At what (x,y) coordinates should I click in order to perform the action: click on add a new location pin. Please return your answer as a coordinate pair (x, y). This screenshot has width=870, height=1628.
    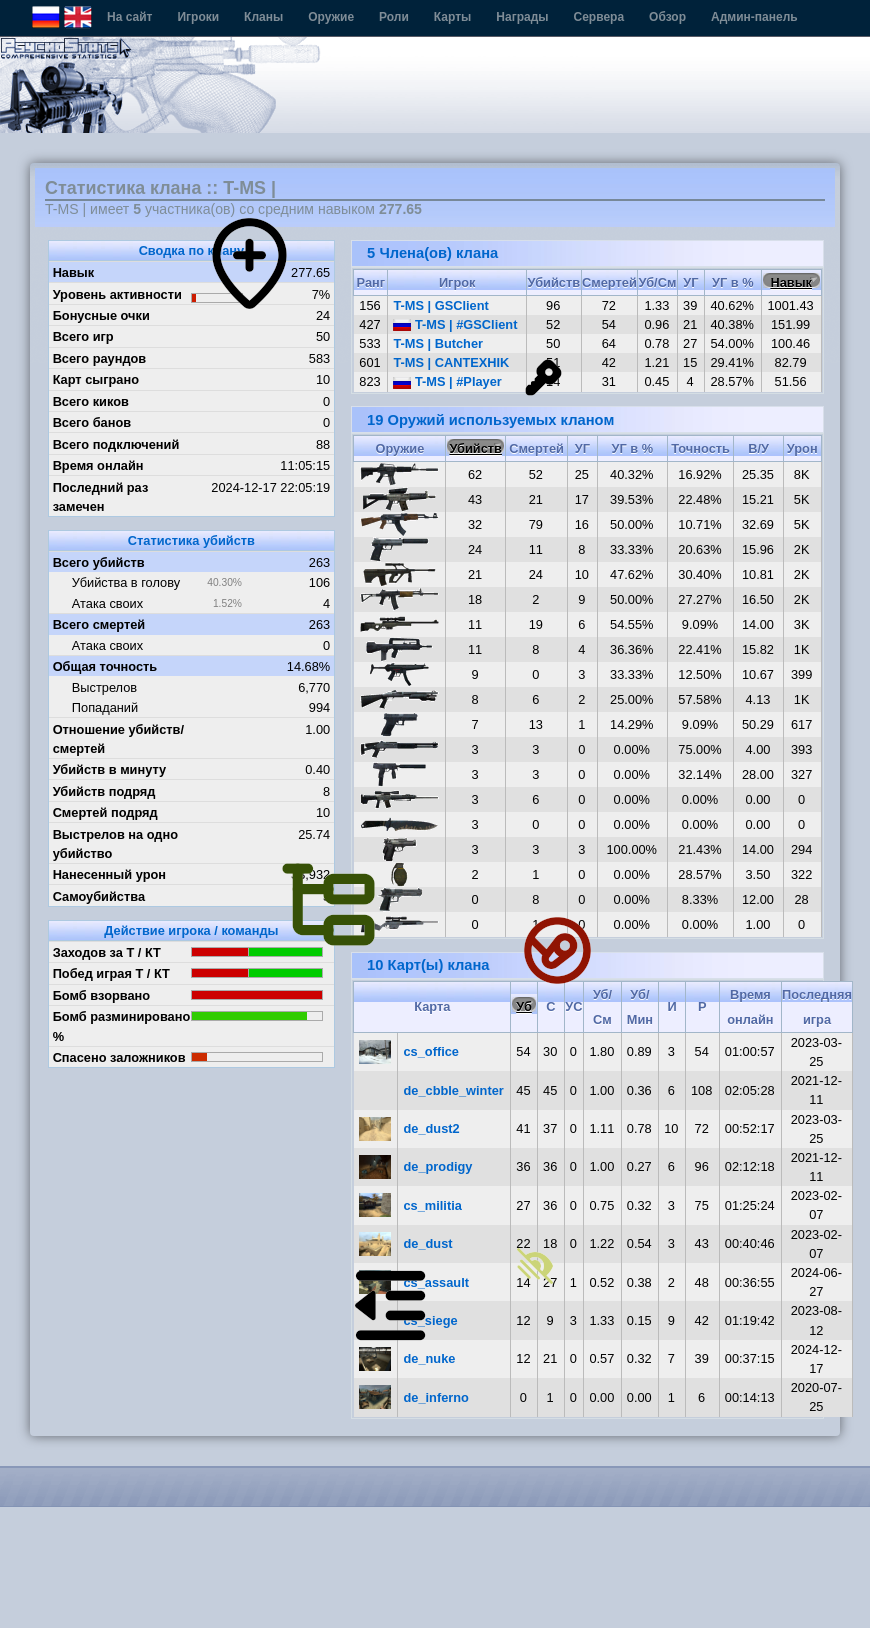
    Looking at the image, I should click on (249, 263).